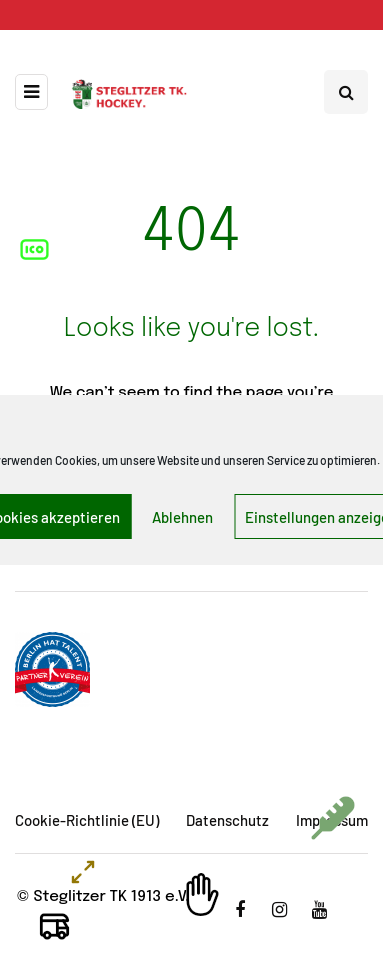  I want to click on expand to fullscreen mode, so click(83, 872).